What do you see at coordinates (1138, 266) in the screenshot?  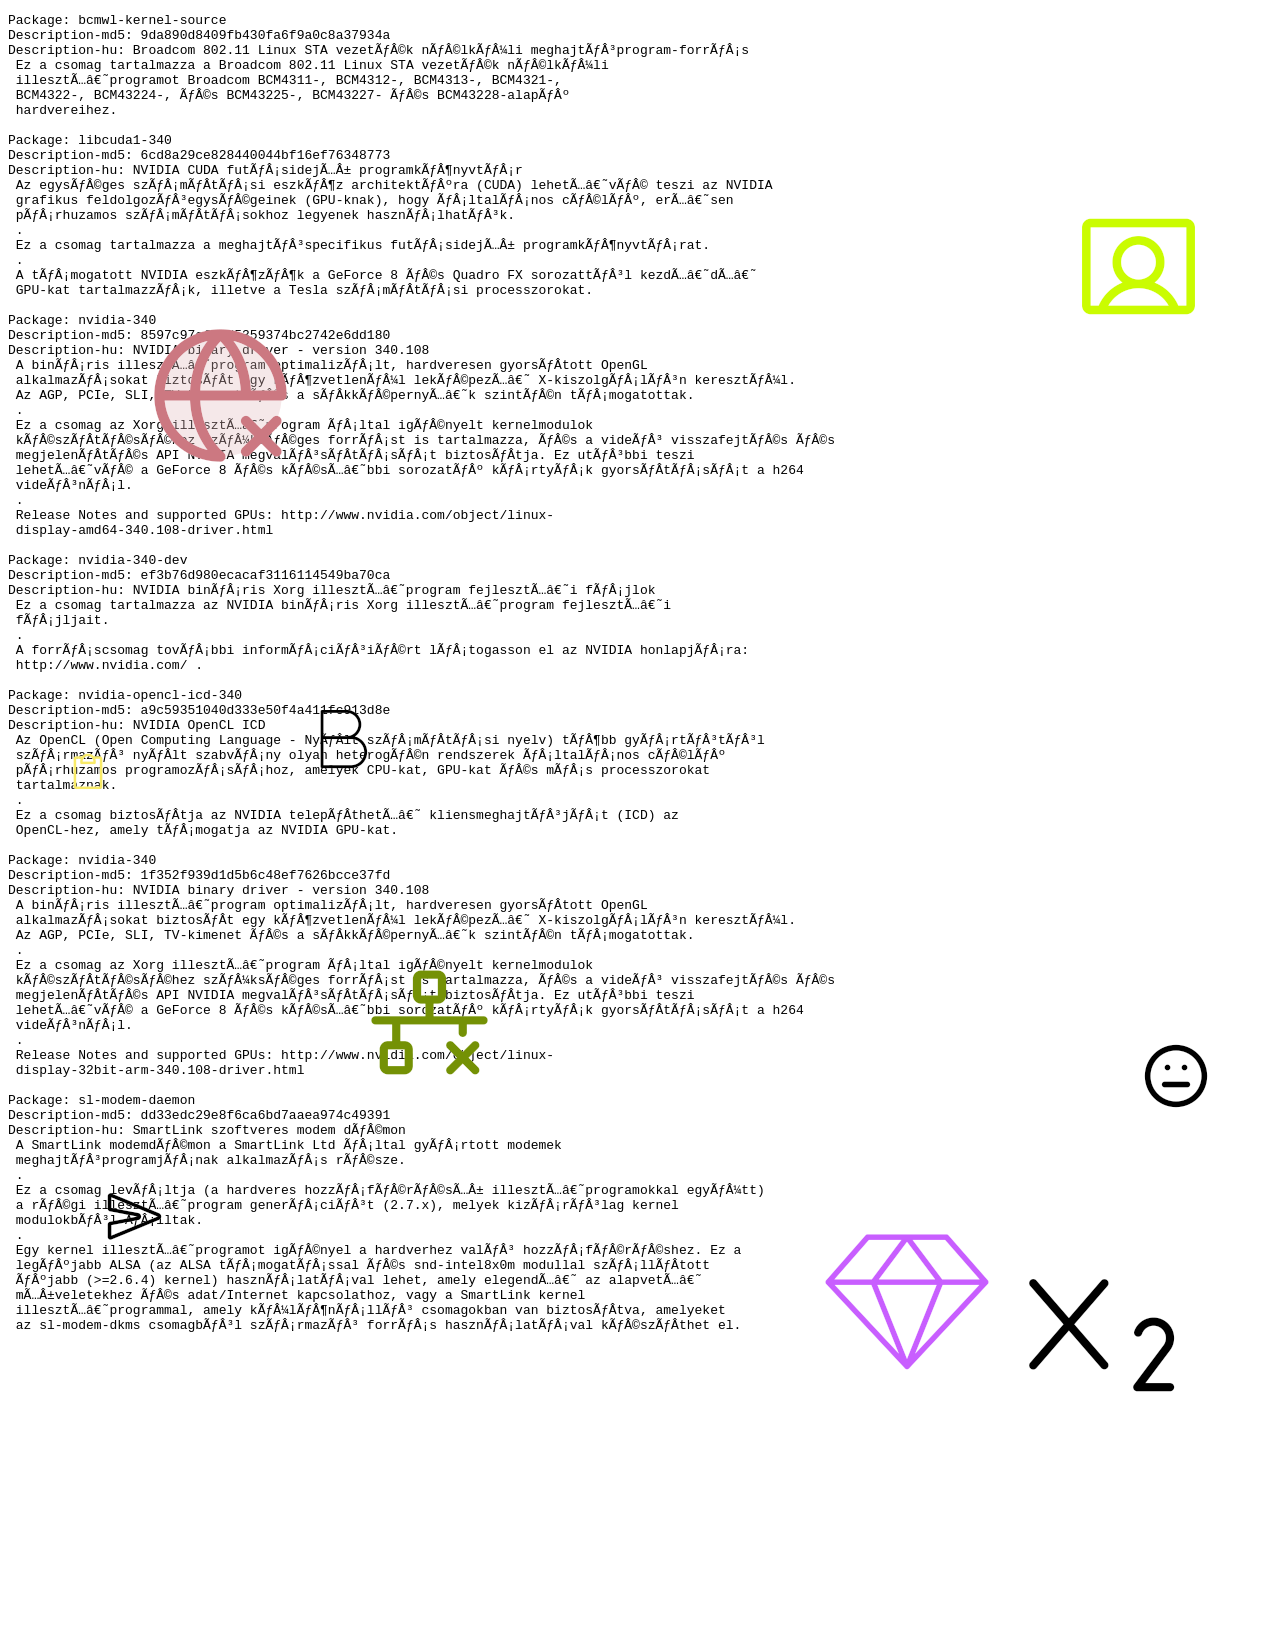 I see `view user profile card` at bounding box center [1138, 266].